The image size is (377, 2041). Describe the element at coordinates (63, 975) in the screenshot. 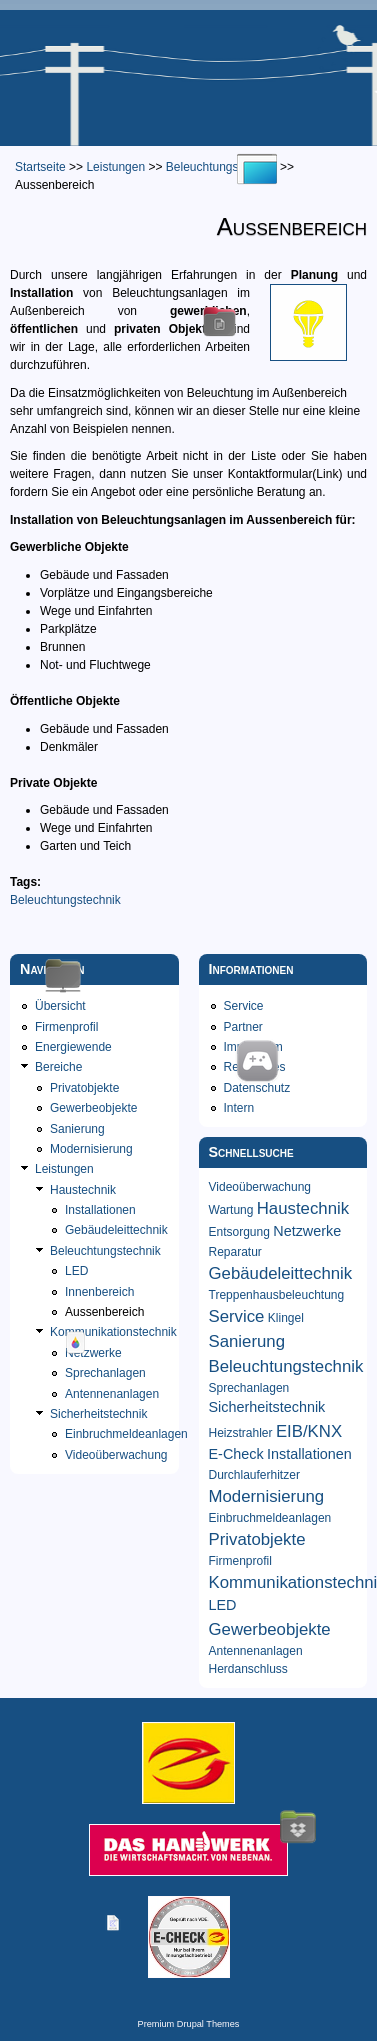

I see `access a remote or network folder` at that location.